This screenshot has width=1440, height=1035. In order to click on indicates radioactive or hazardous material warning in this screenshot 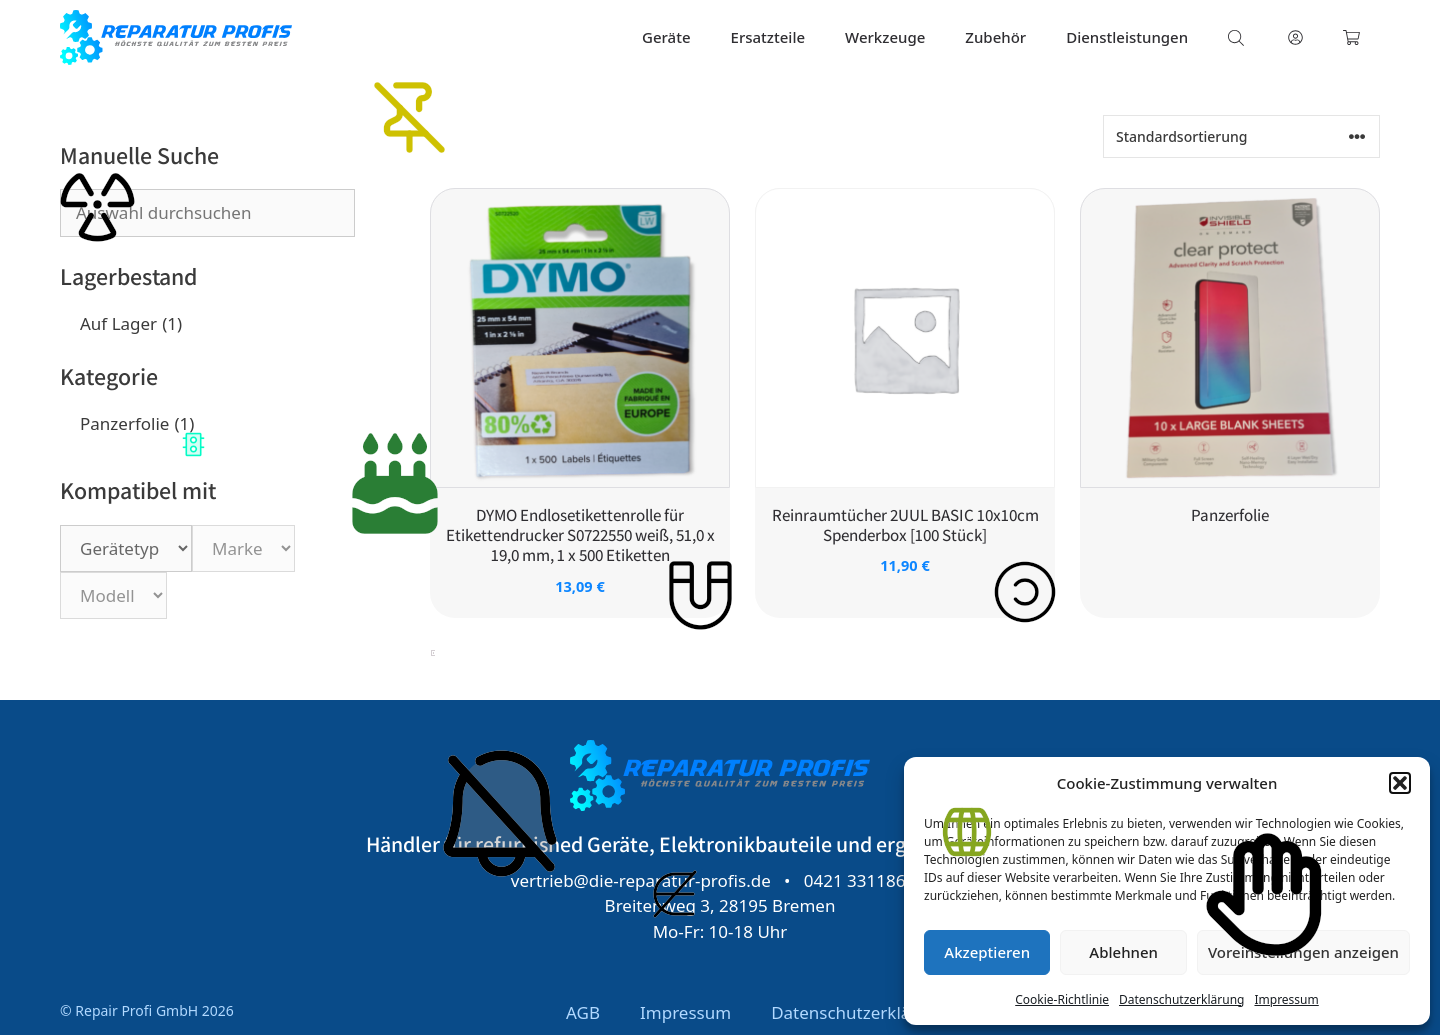, I will do `click(97, 204)`.